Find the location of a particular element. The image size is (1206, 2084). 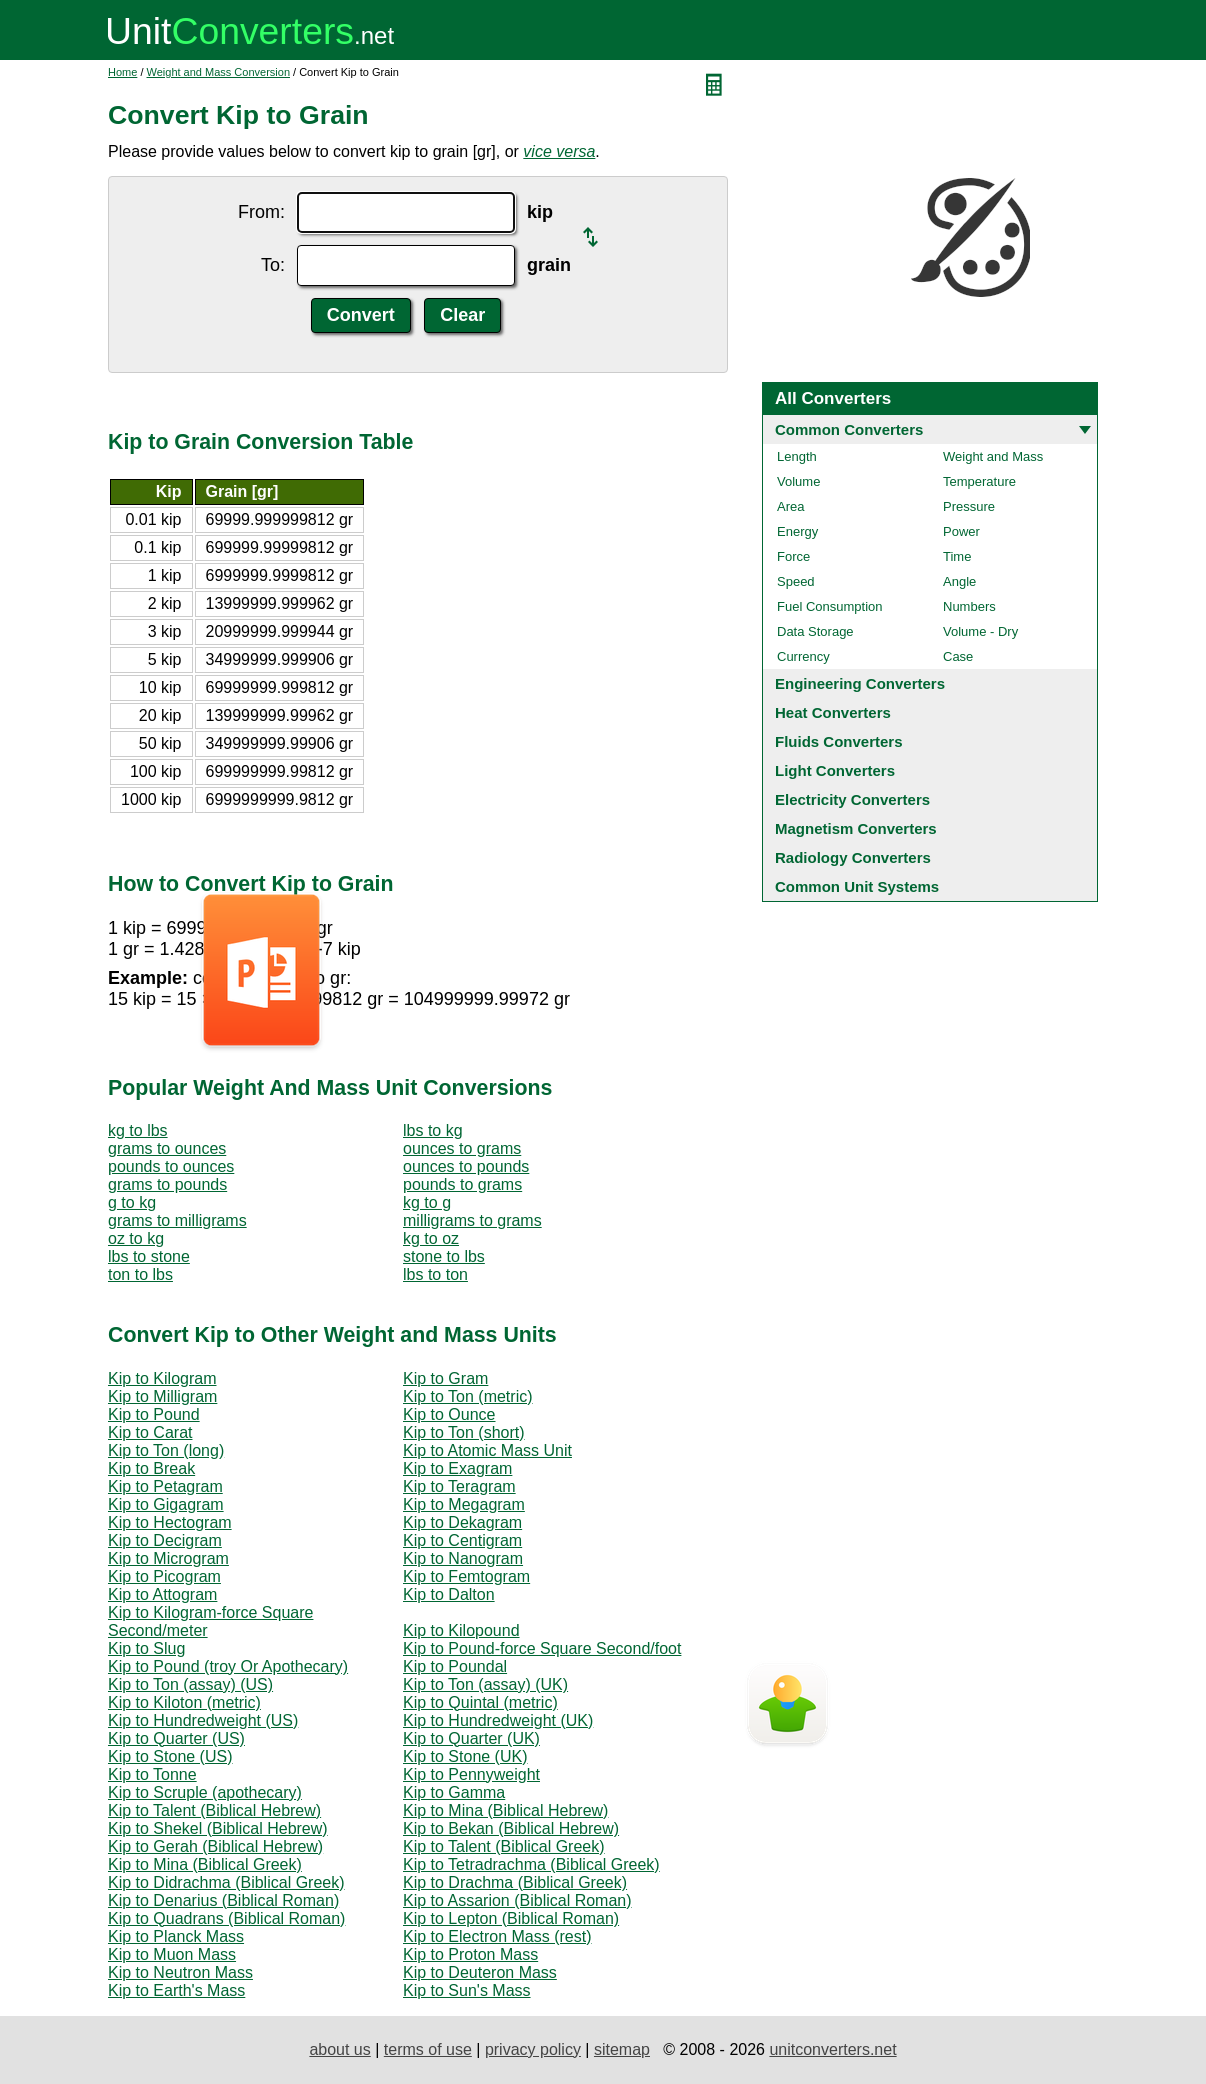

open graphics or drawing applications is located at coordinates (970, 237).